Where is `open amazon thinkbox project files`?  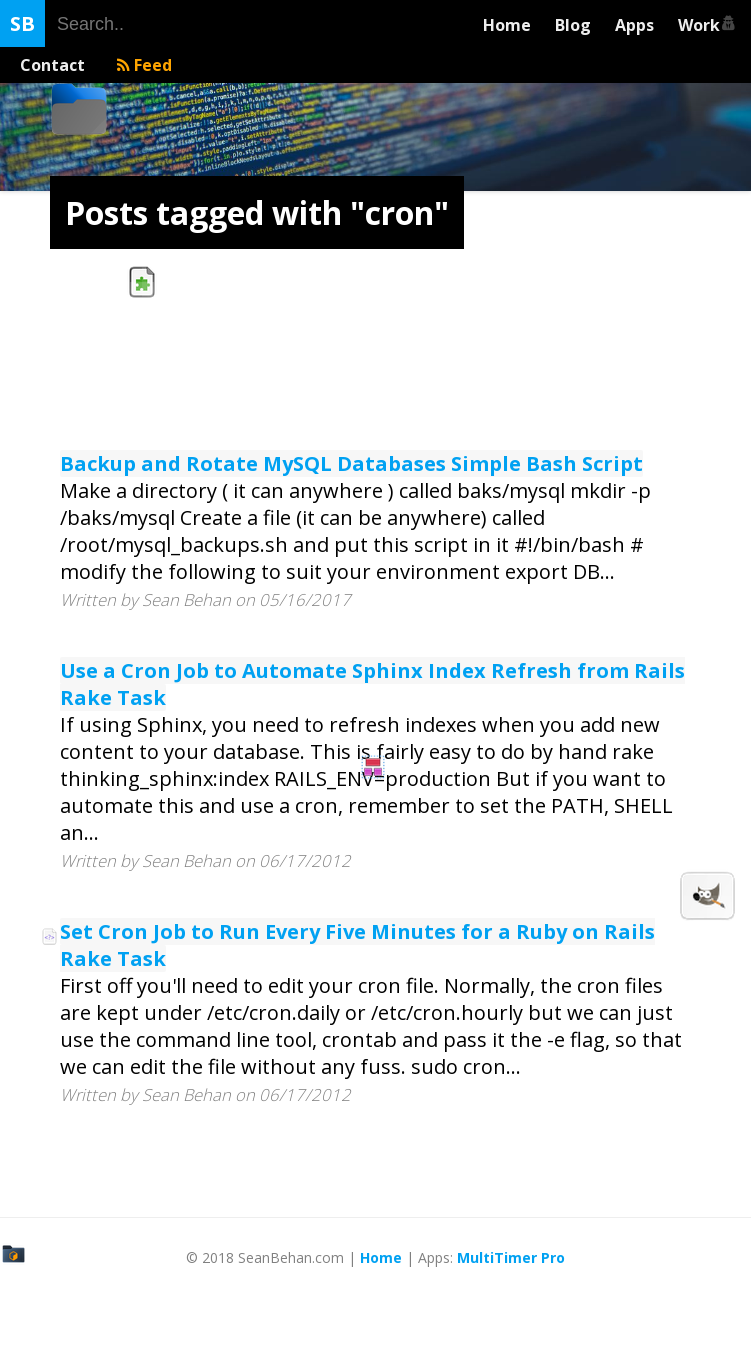 open amazon thinkbox project files is located at coordinates (13, 1254).